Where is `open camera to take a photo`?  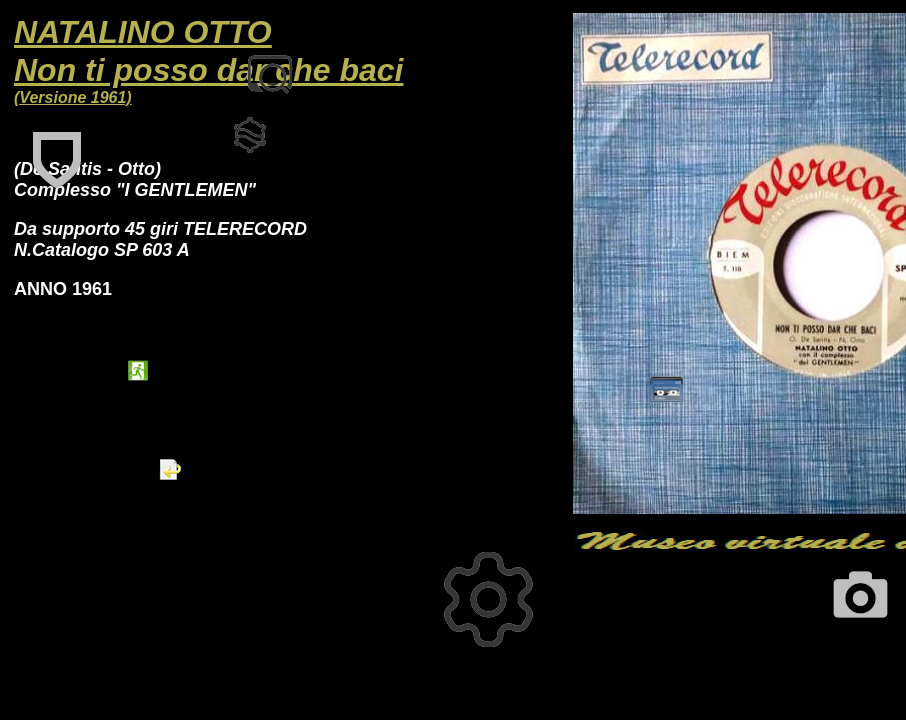
open camera to take a photo is located at coordinates (860, 594).